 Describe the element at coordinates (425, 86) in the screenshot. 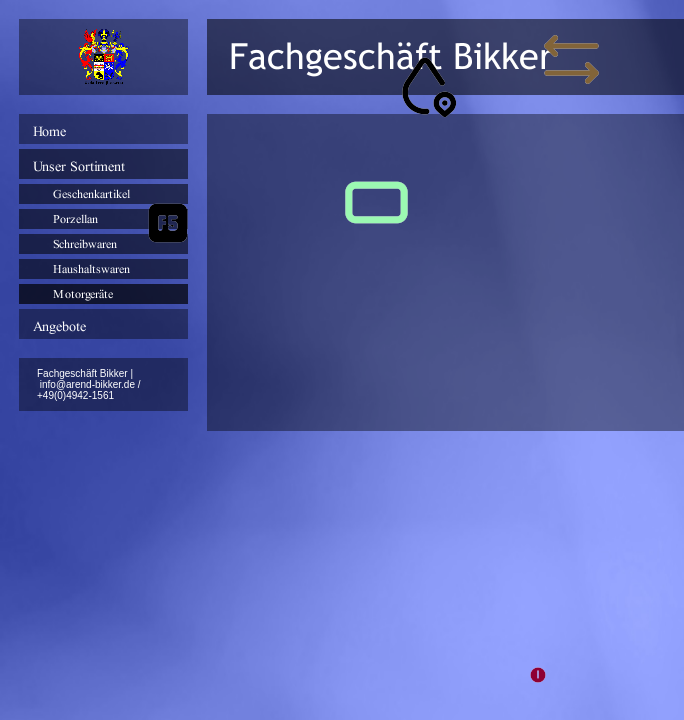

I see `view water source location` at that location.